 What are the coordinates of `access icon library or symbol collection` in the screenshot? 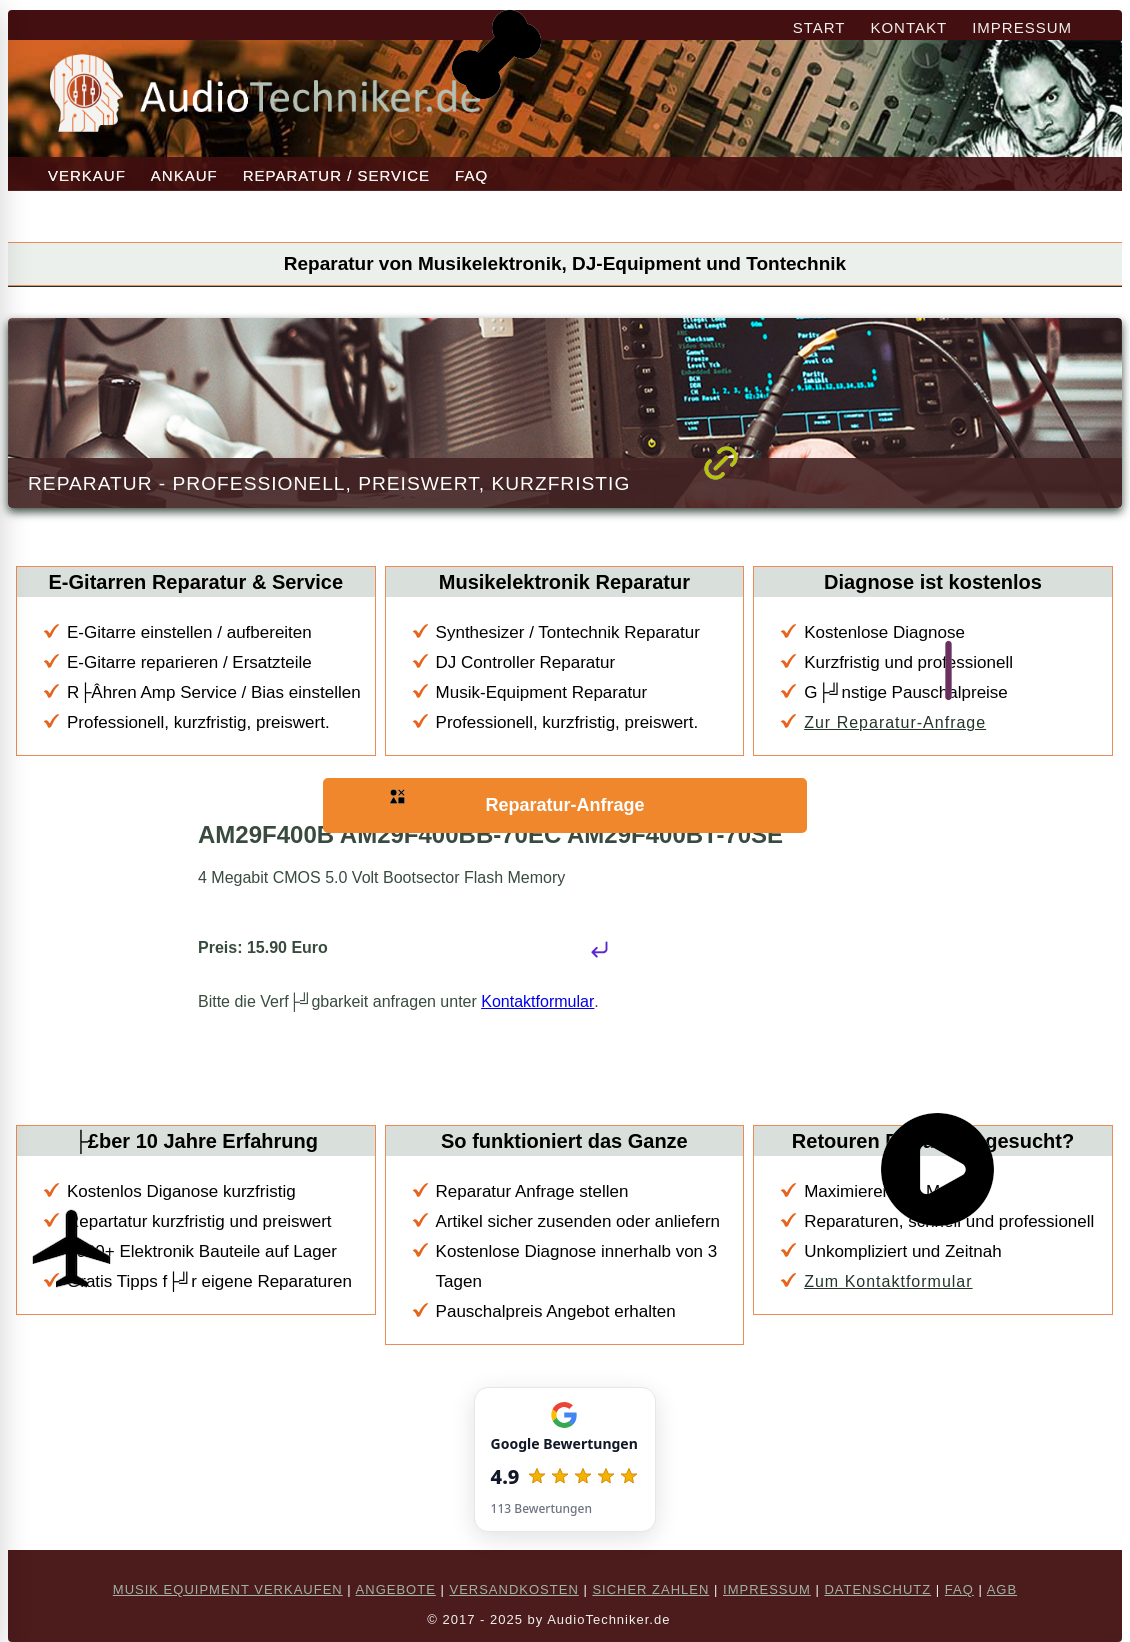 It's located at (397, 796).